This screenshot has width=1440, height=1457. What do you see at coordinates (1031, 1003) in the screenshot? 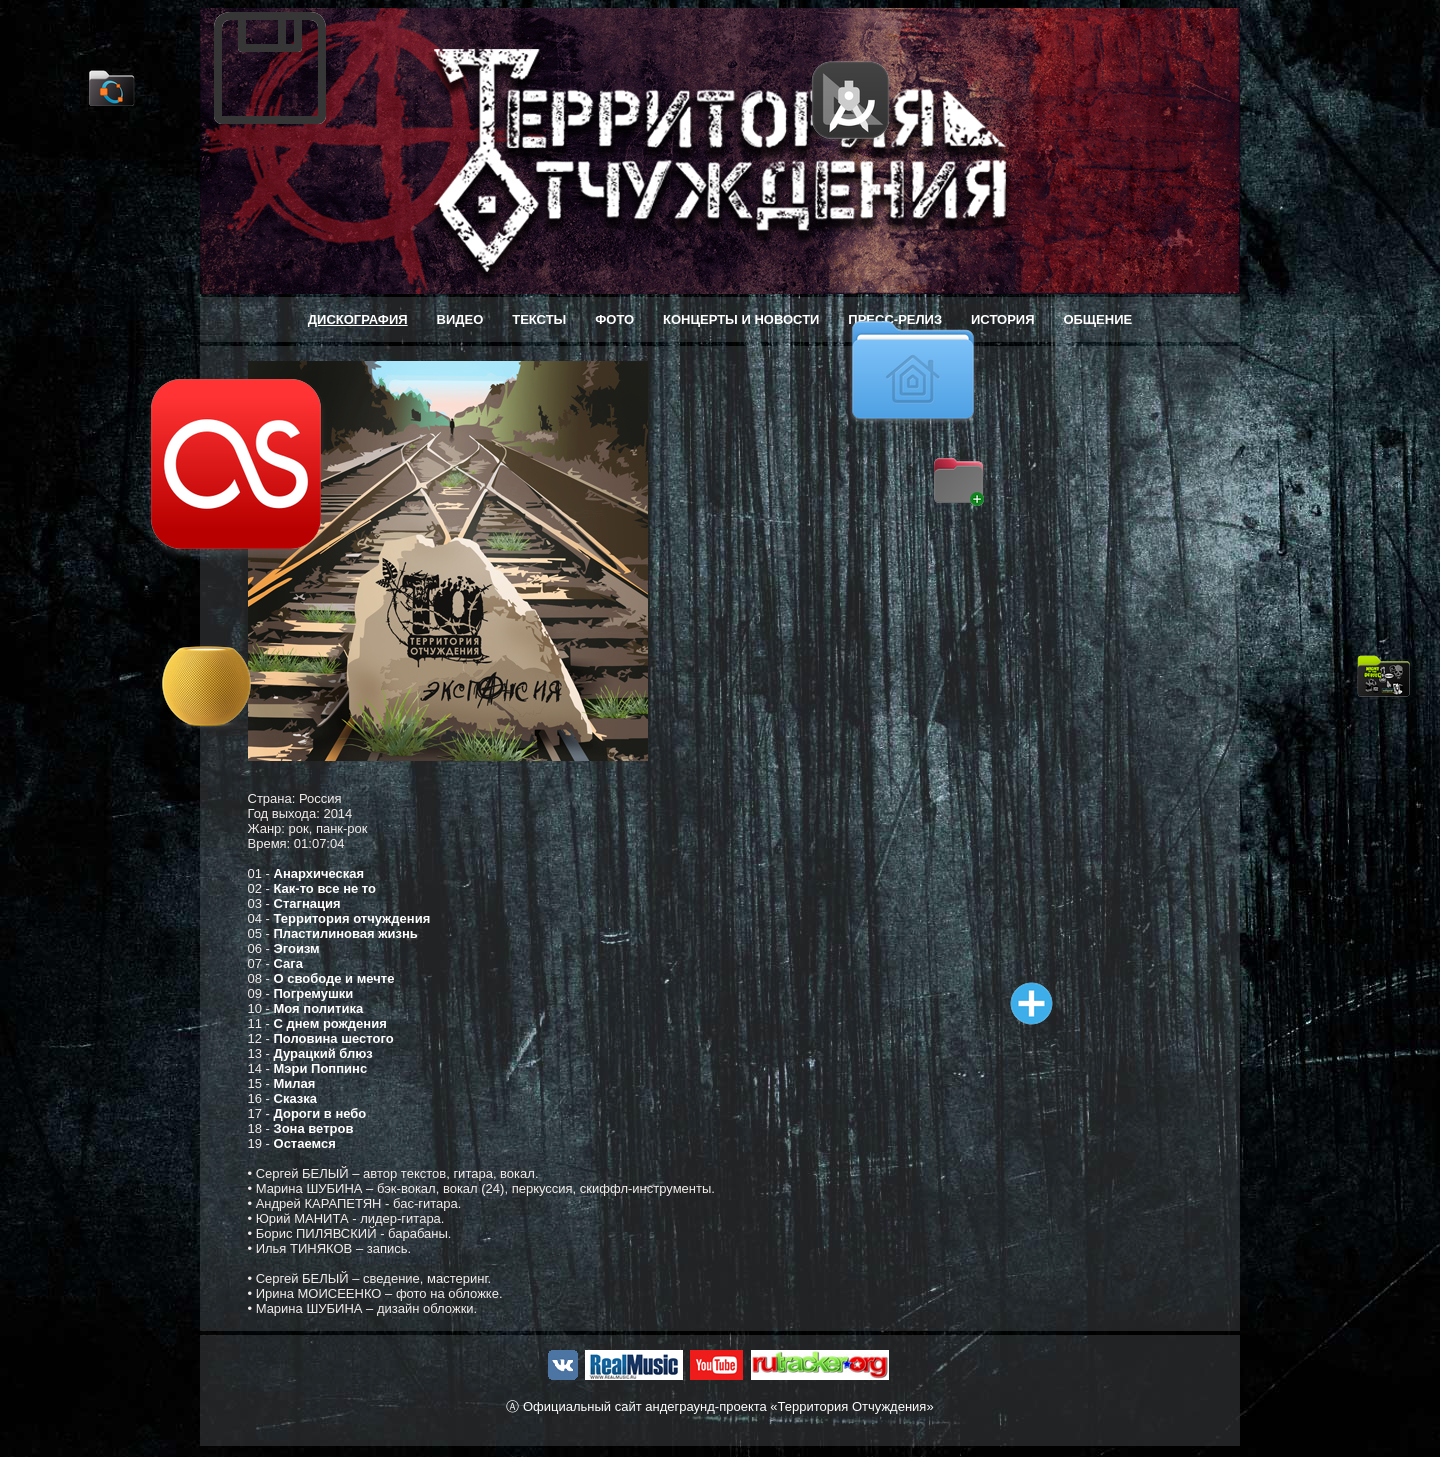
I see `indicates a newly added item or file` at bounding box center [1031, 1003].